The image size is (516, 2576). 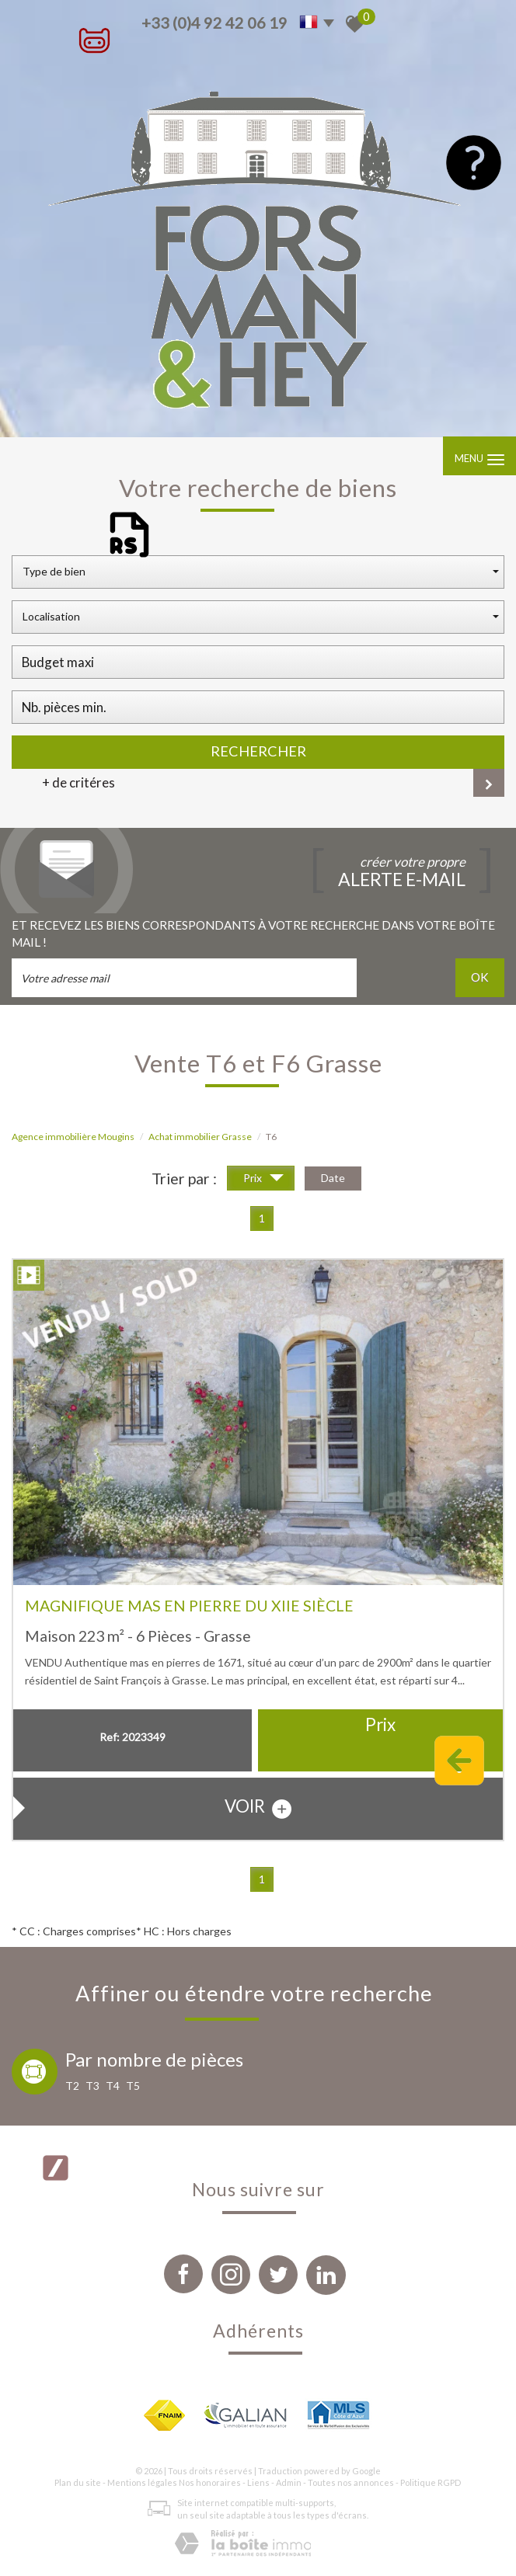 I want to click on go back to the previous screen, so click(x=459, y=1761).